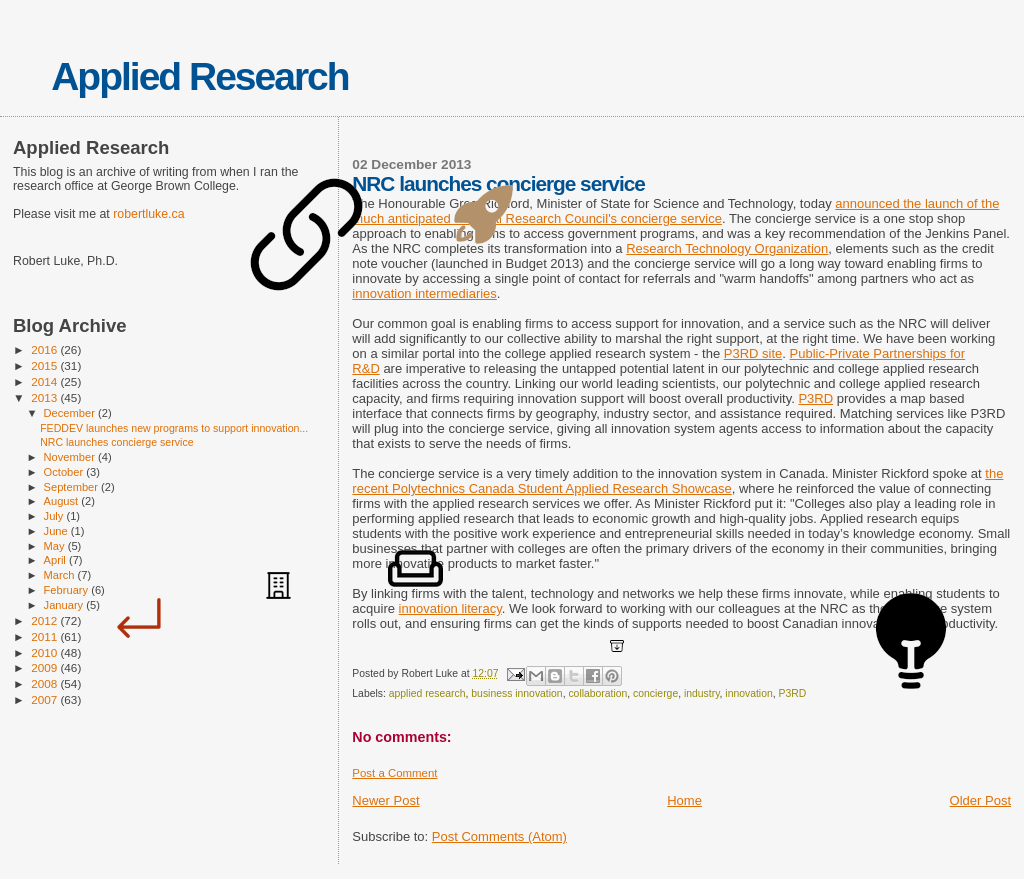 This screenshot has width=1024, height=879. I want to click on archive or move item to storage, so click(617, 646).